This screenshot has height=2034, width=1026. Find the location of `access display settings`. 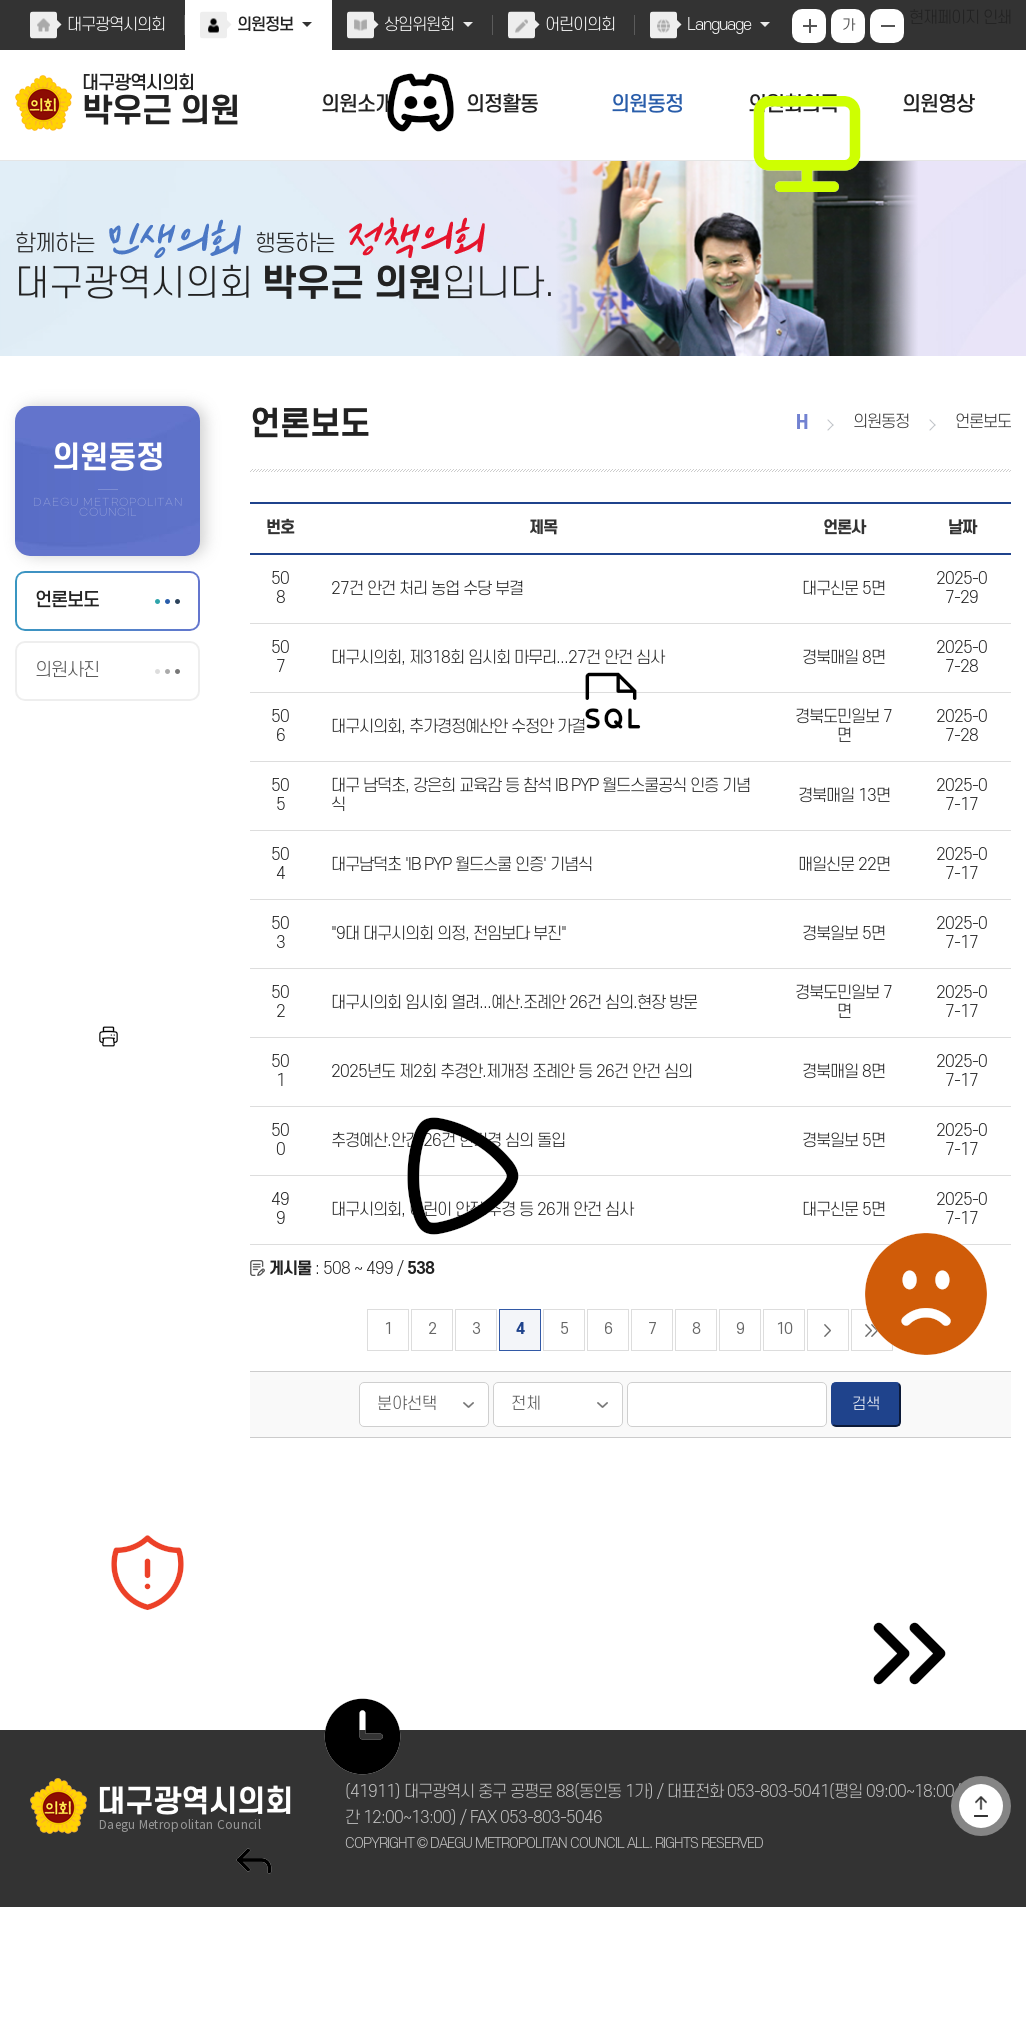

access display settings is located at coordinates (807, 144).